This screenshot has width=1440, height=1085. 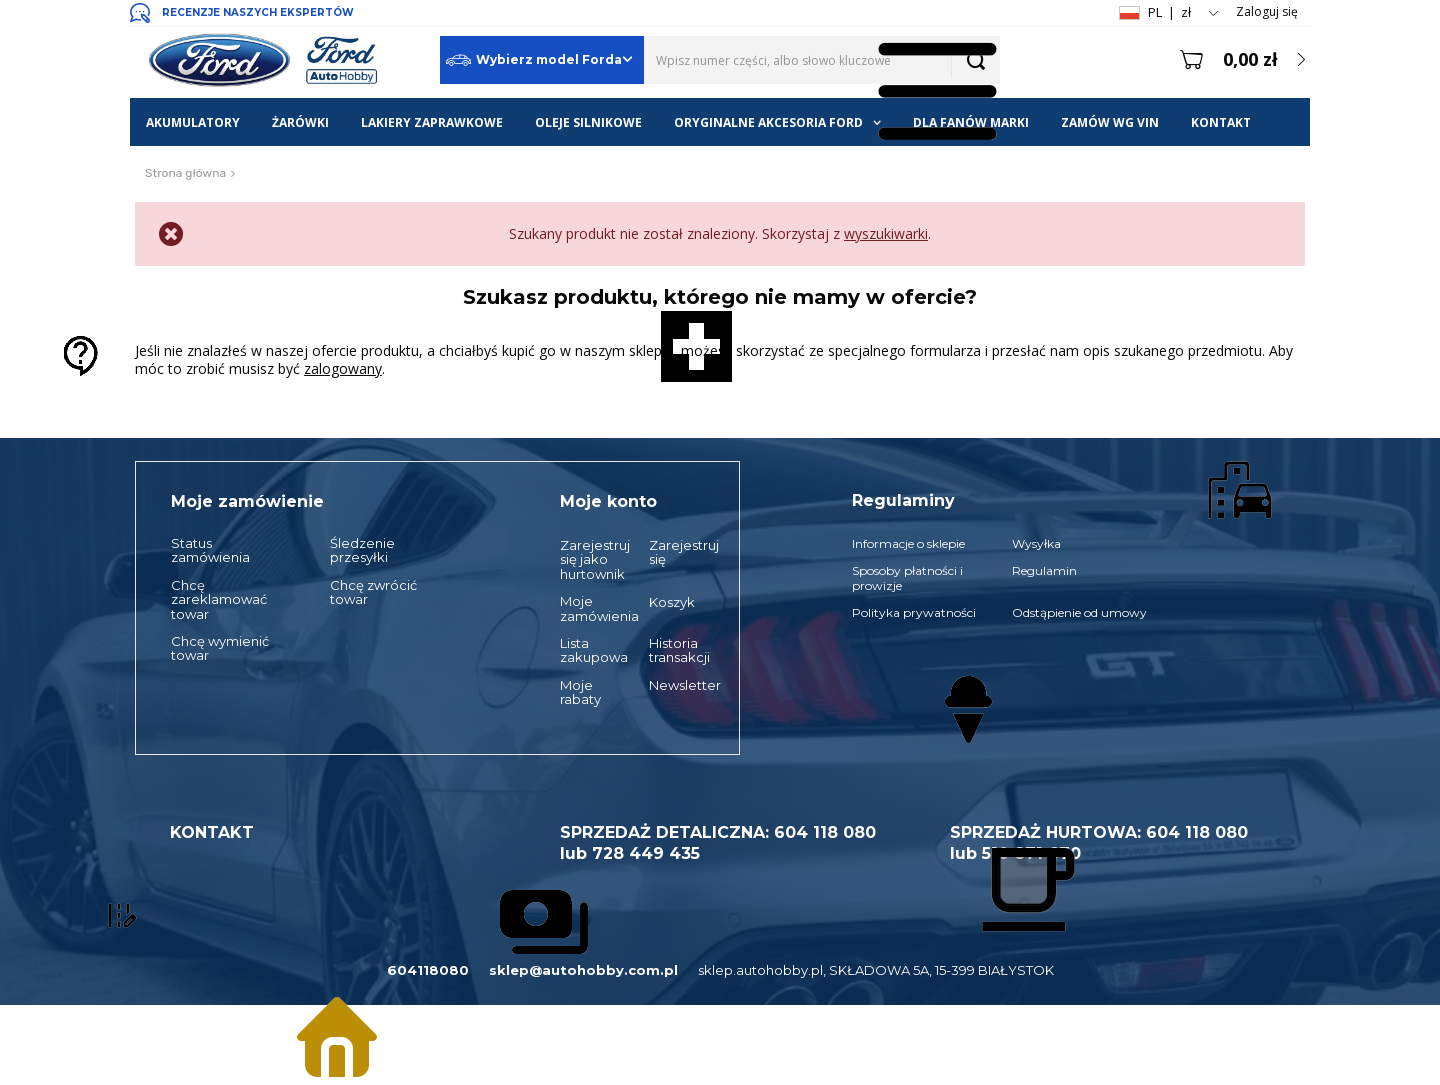 I want to click on contact customer support, so click(x=81, y=355).